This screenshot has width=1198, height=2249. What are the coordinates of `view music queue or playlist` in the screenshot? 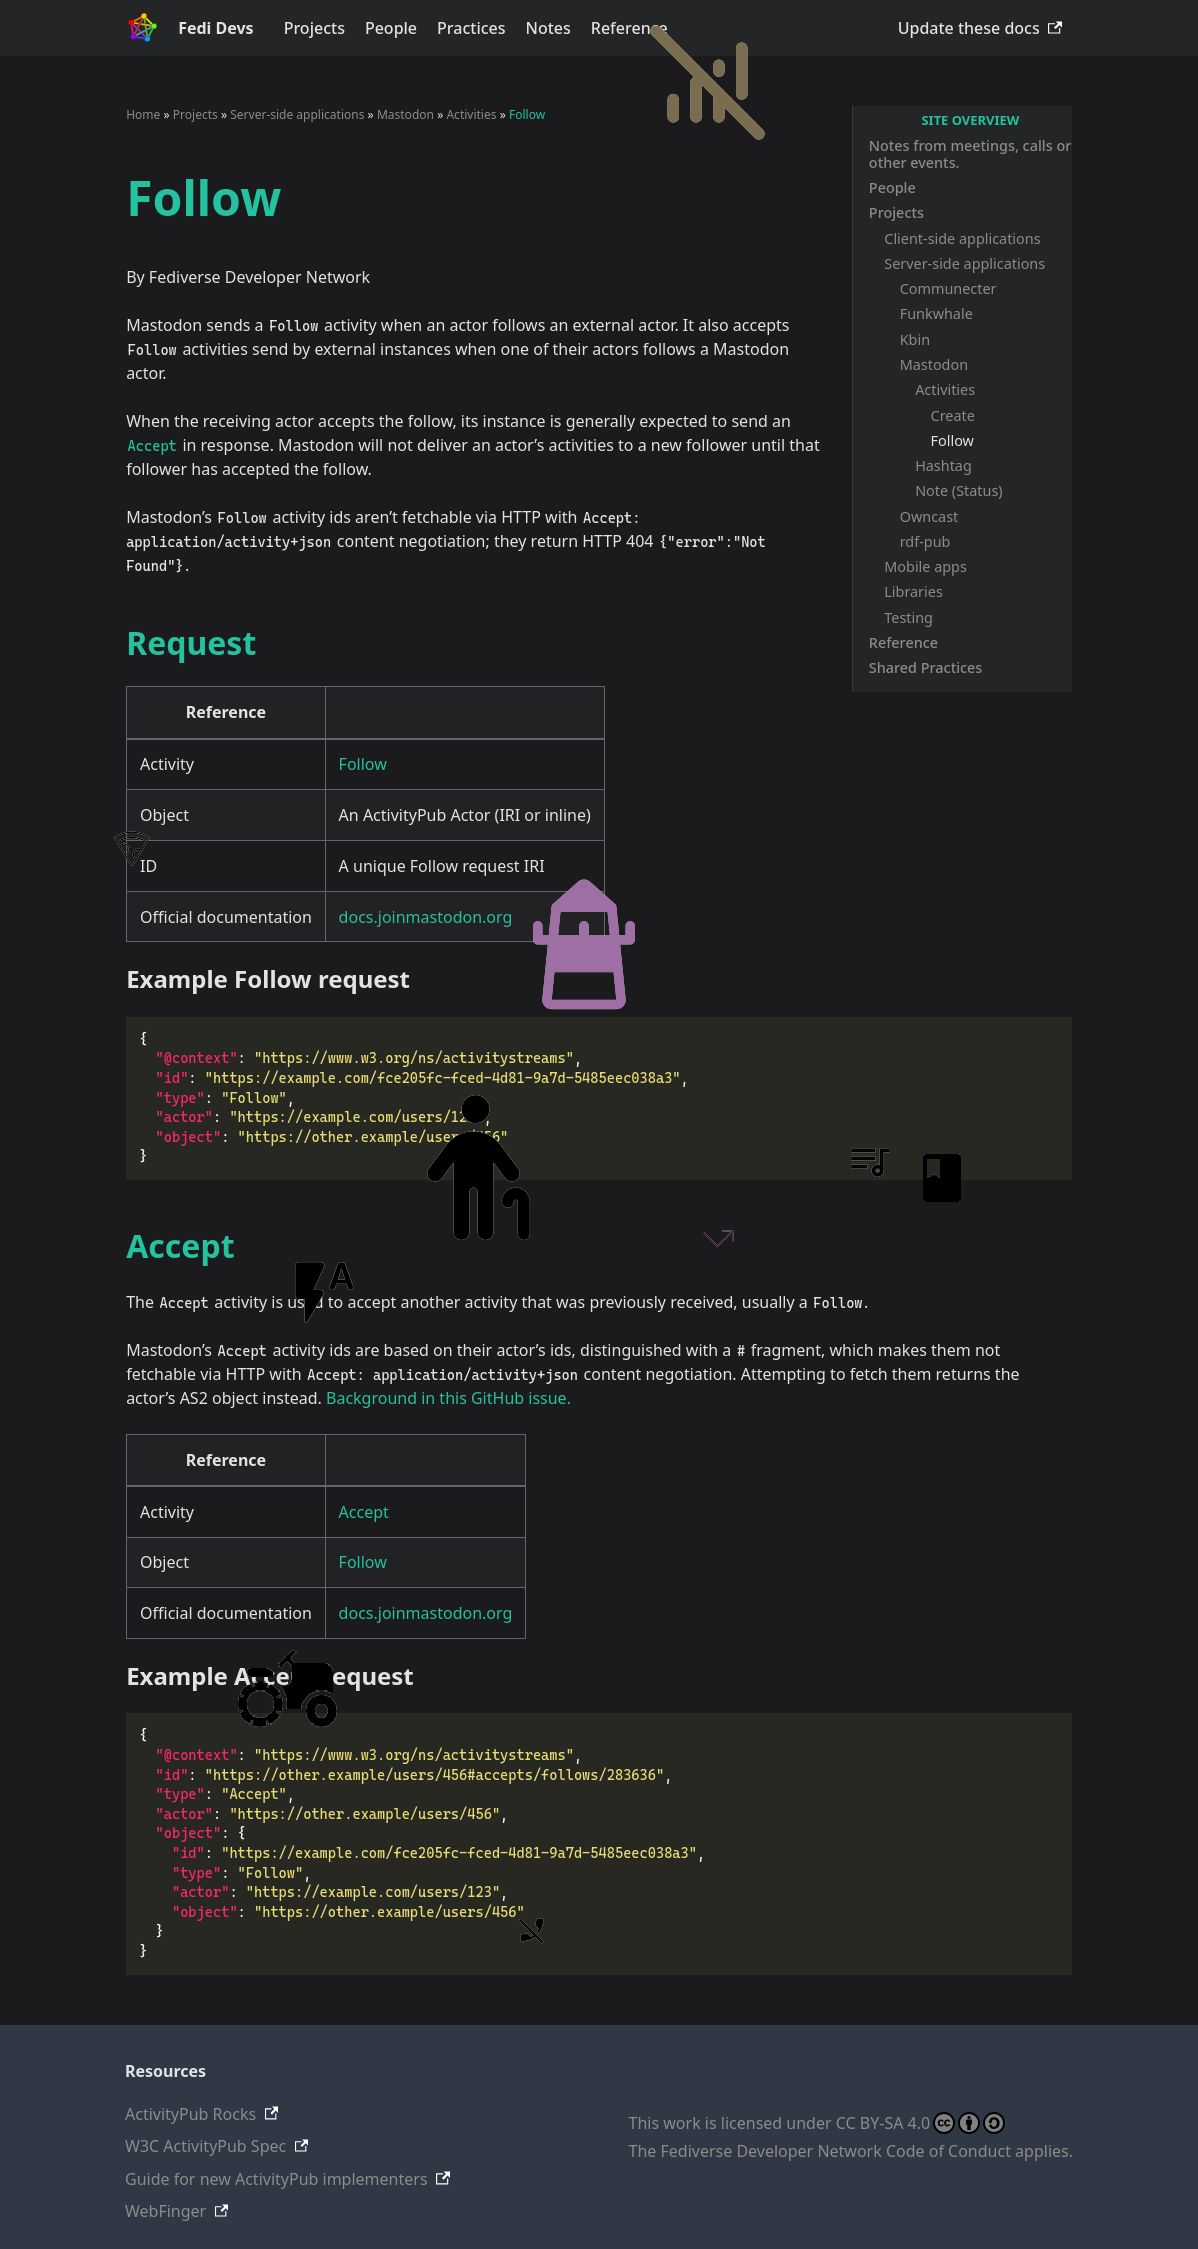 It's located at (869, 1160).